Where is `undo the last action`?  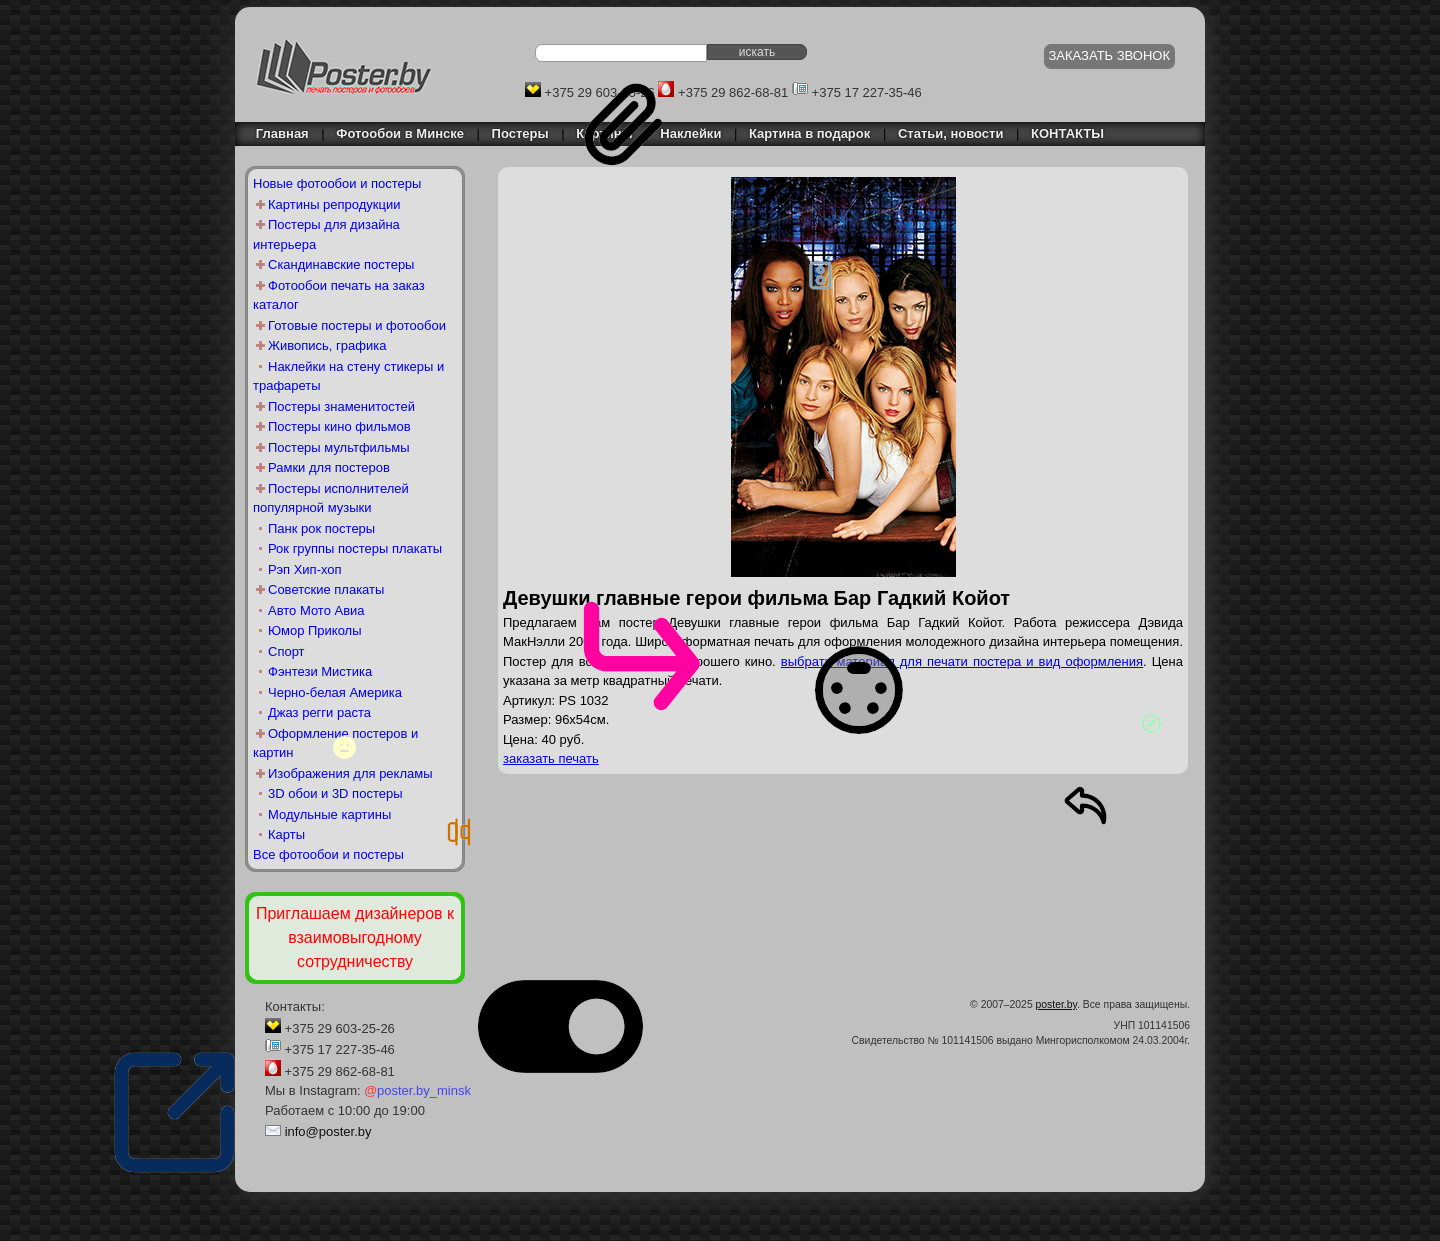
undo the last action is located at coordinates (1085, 804).